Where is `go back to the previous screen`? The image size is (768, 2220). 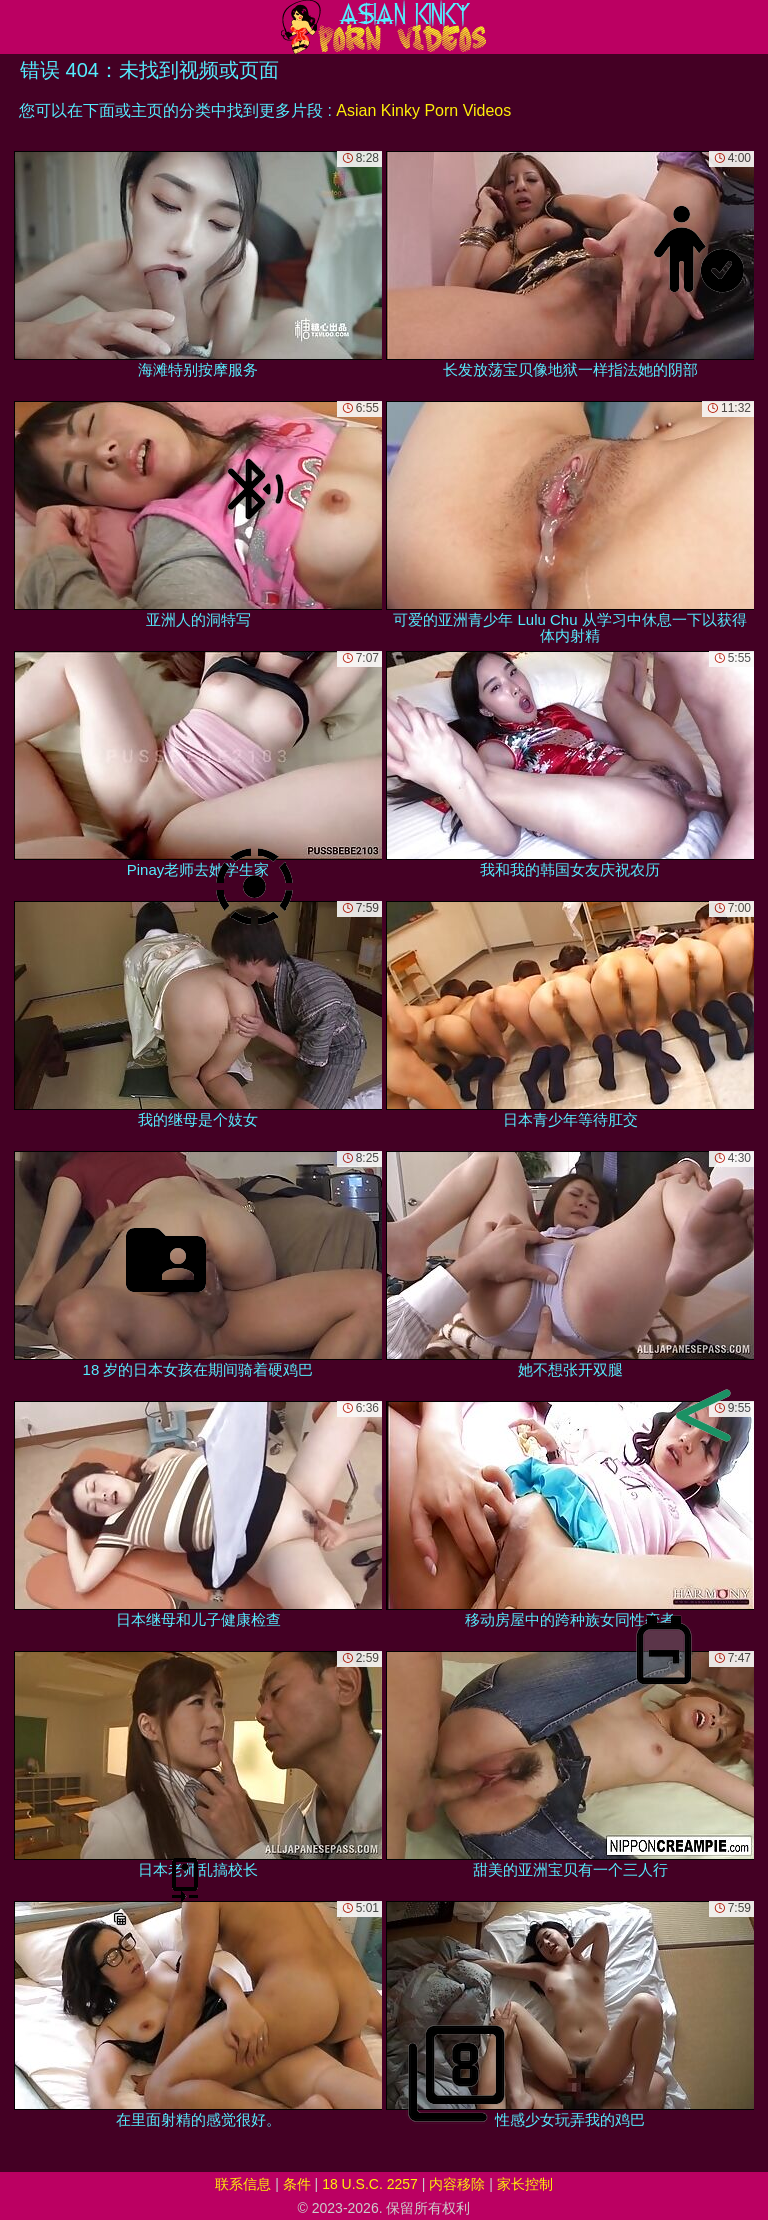
go back to the previous screen is located at coordinates (704, 1415).